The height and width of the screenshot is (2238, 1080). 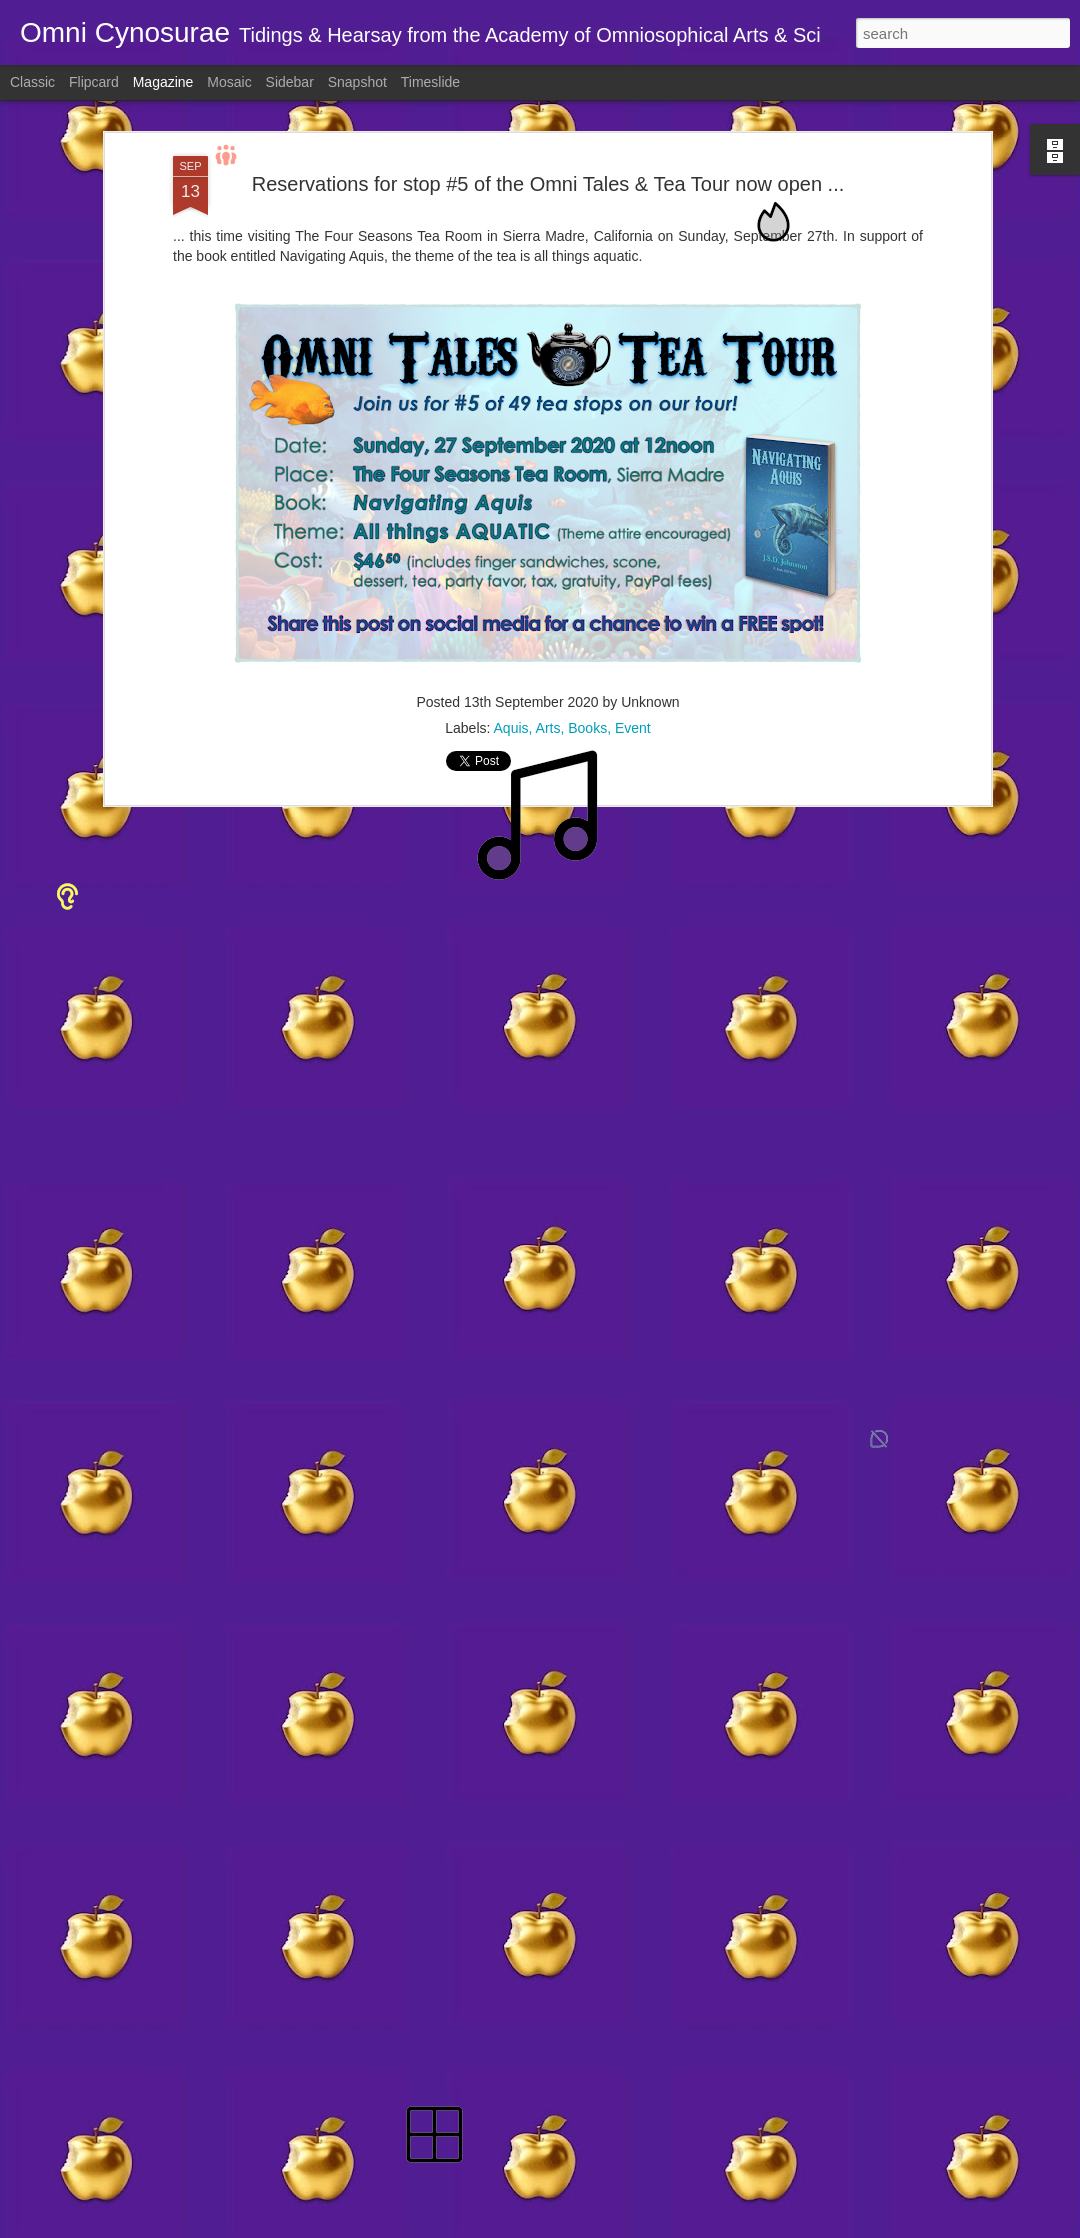 I want to click on access music library or audio files, so click(x=544, y=817).